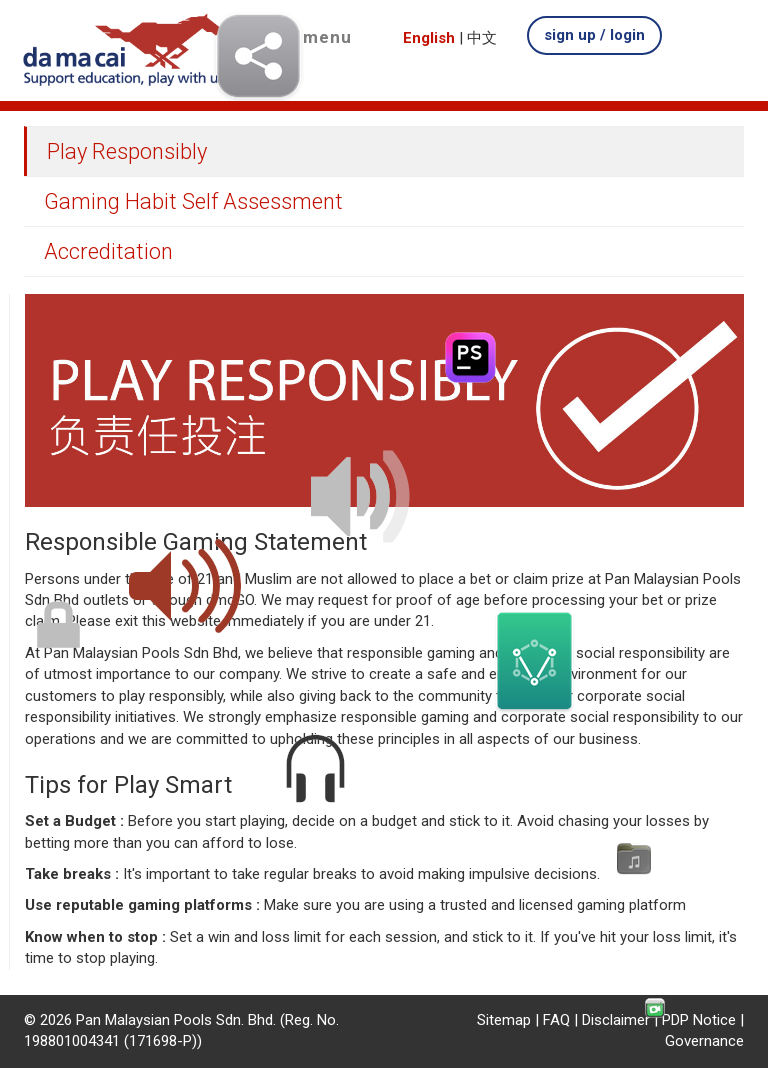 Image resolution: width=768 pixels, height=1068 pixels. What do you see at coordinates (363, 496) in the screenshot?
I see `indicates medium volume level` at bounding box center [363, 496].